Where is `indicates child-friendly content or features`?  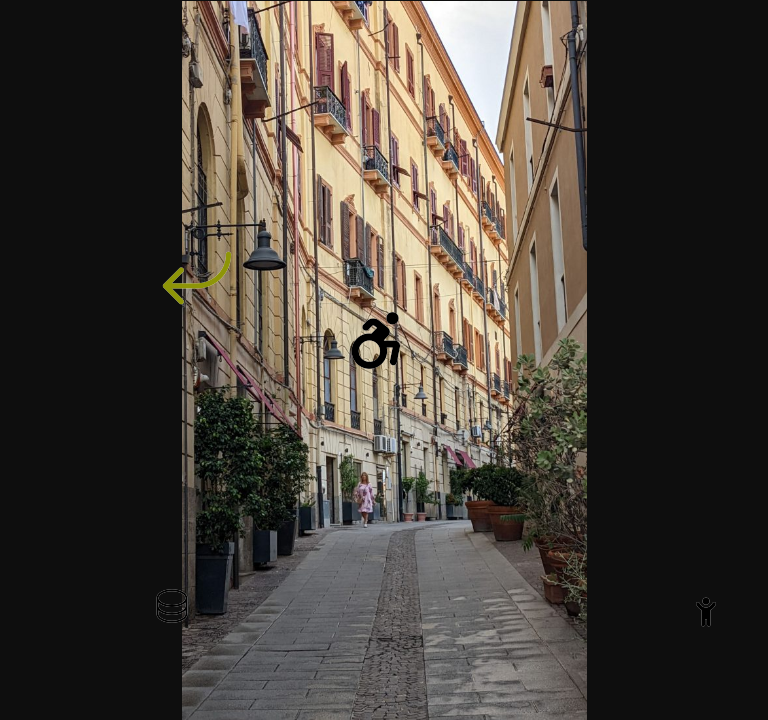 indicates child-friendly content or features is located at coordinates (706, 612).